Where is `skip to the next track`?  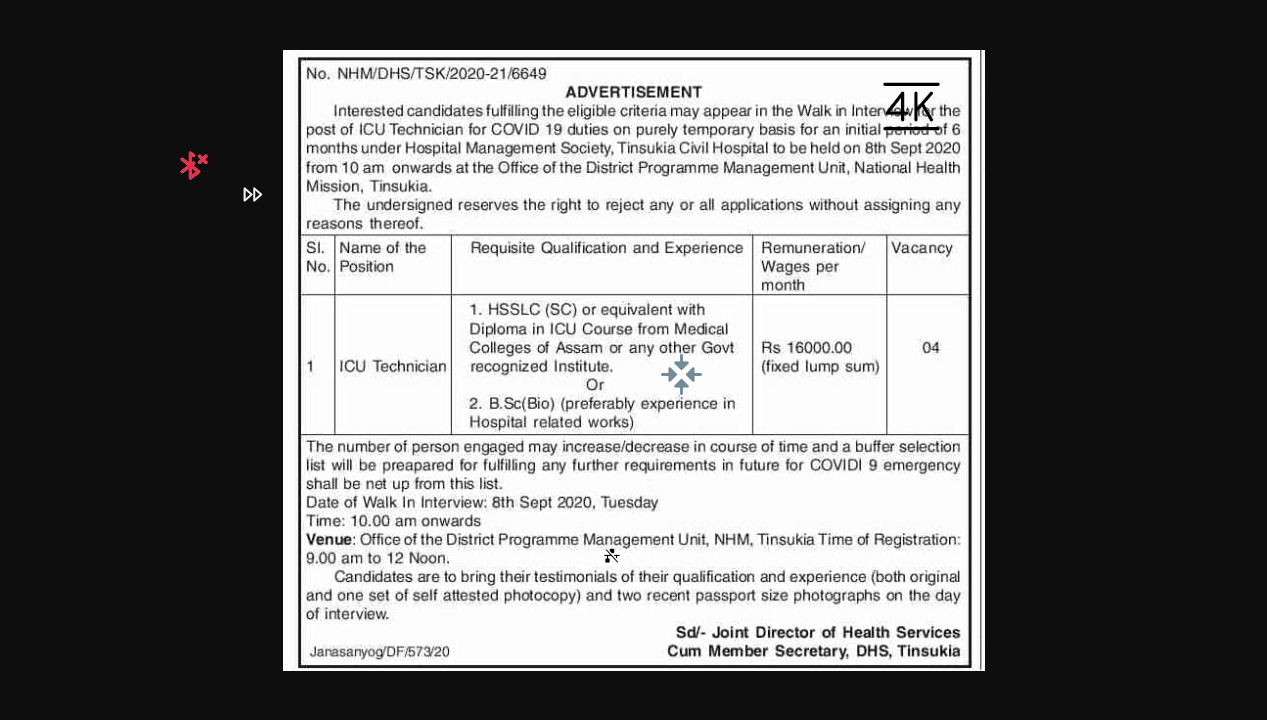 skip to the next track is located at coordinates (252, 194).